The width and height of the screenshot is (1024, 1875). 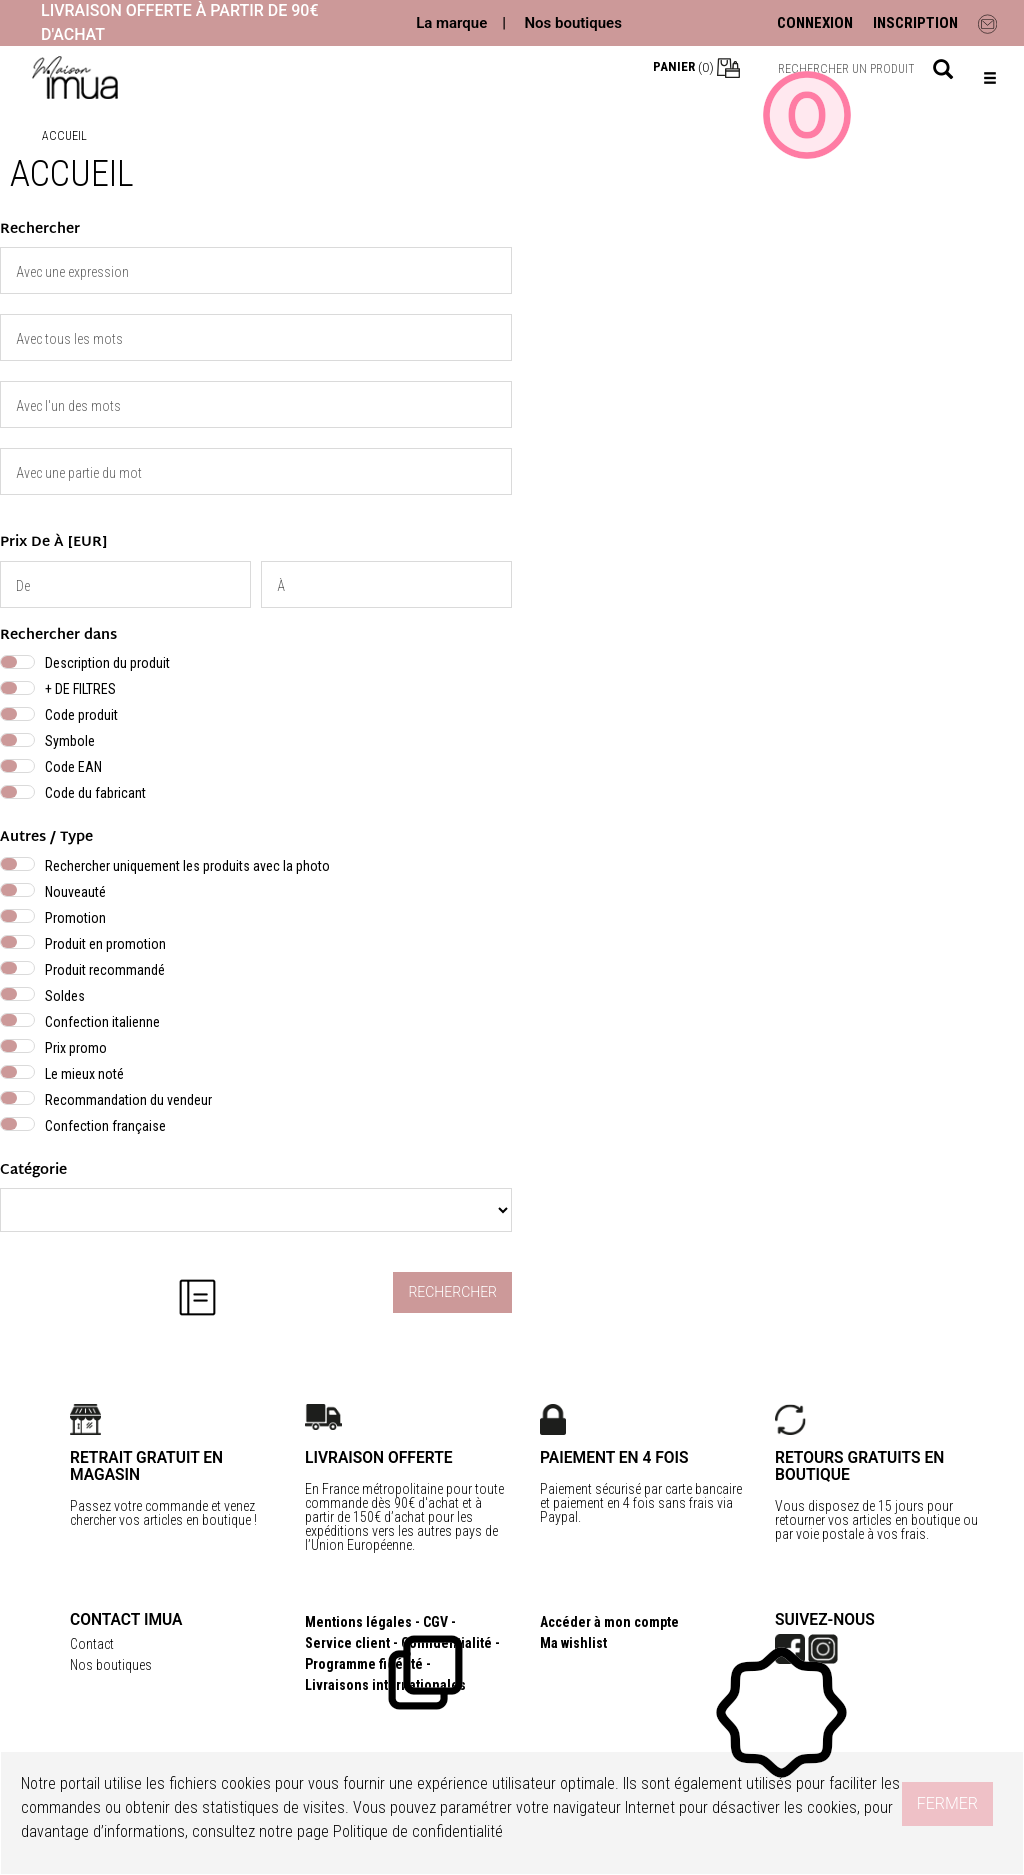 What do you see at coordinates (781, 1712) in the screenshot?
I see `indicates a verified or certified status` at bounding box center [781, 1712].